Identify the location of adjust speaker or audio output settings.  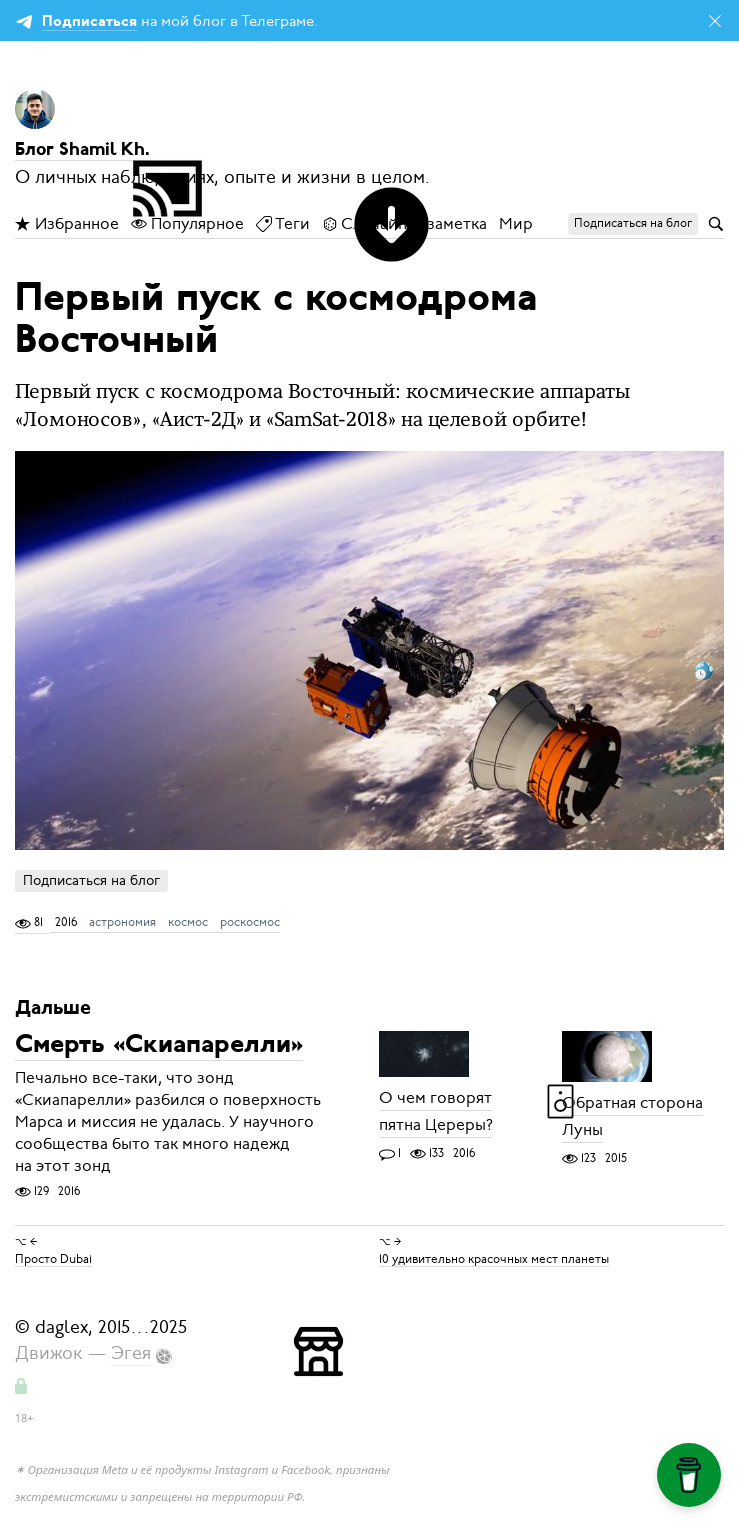
(560, 1101).